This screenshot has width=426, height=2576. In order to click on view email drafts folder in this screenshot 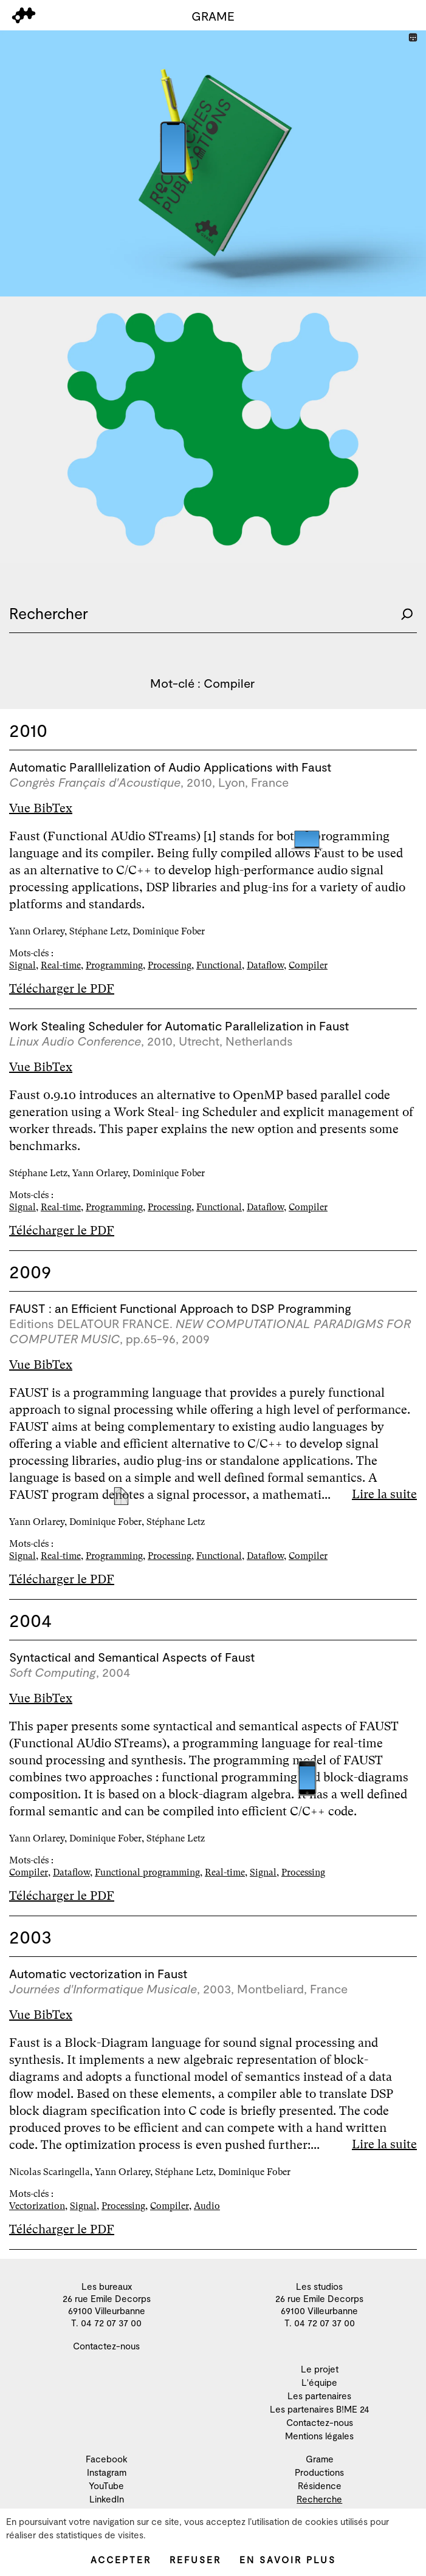, I will do `click(121, 1496)`.